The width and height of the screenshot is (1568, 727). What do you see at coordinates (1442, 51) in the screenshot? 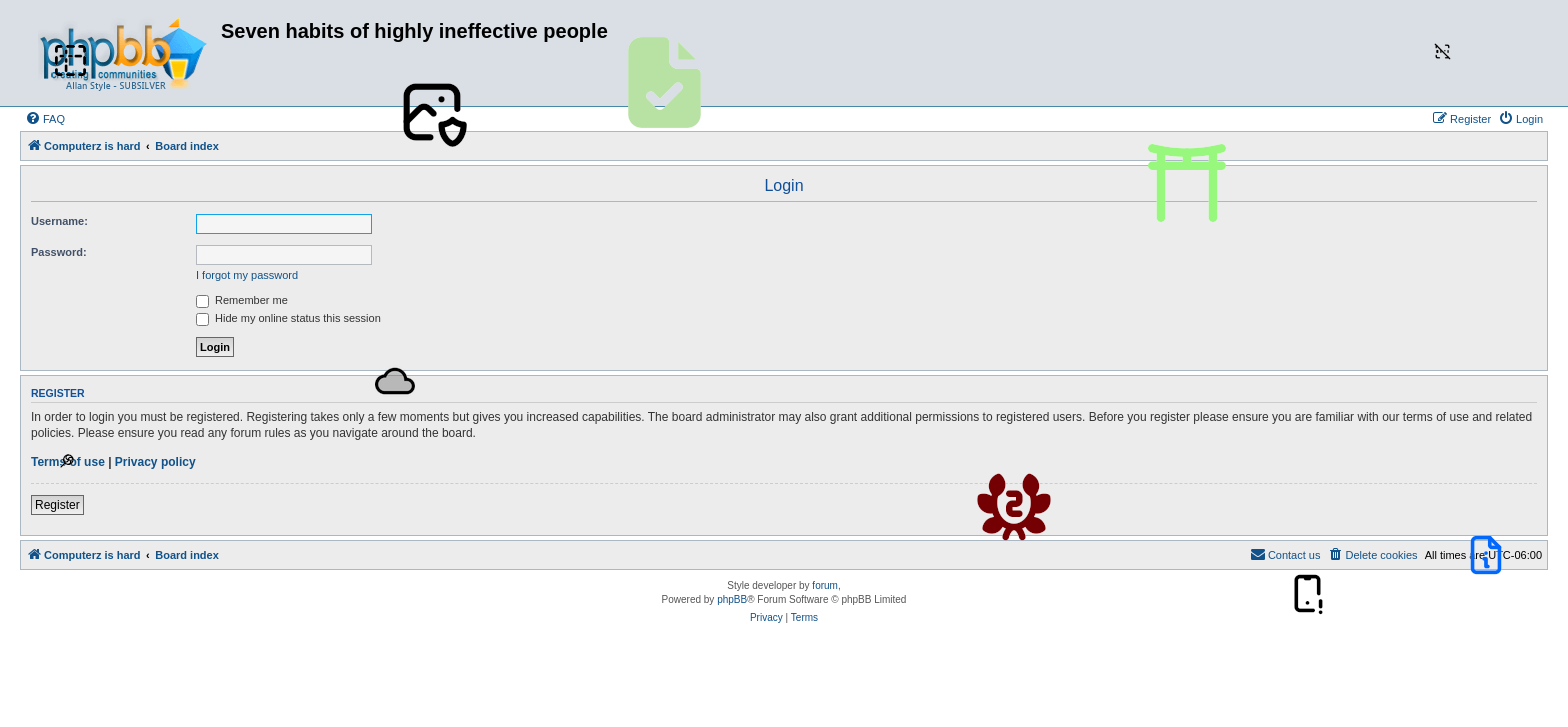
I see `barcode scanning is disabled` at bounding box center [1442, 51].